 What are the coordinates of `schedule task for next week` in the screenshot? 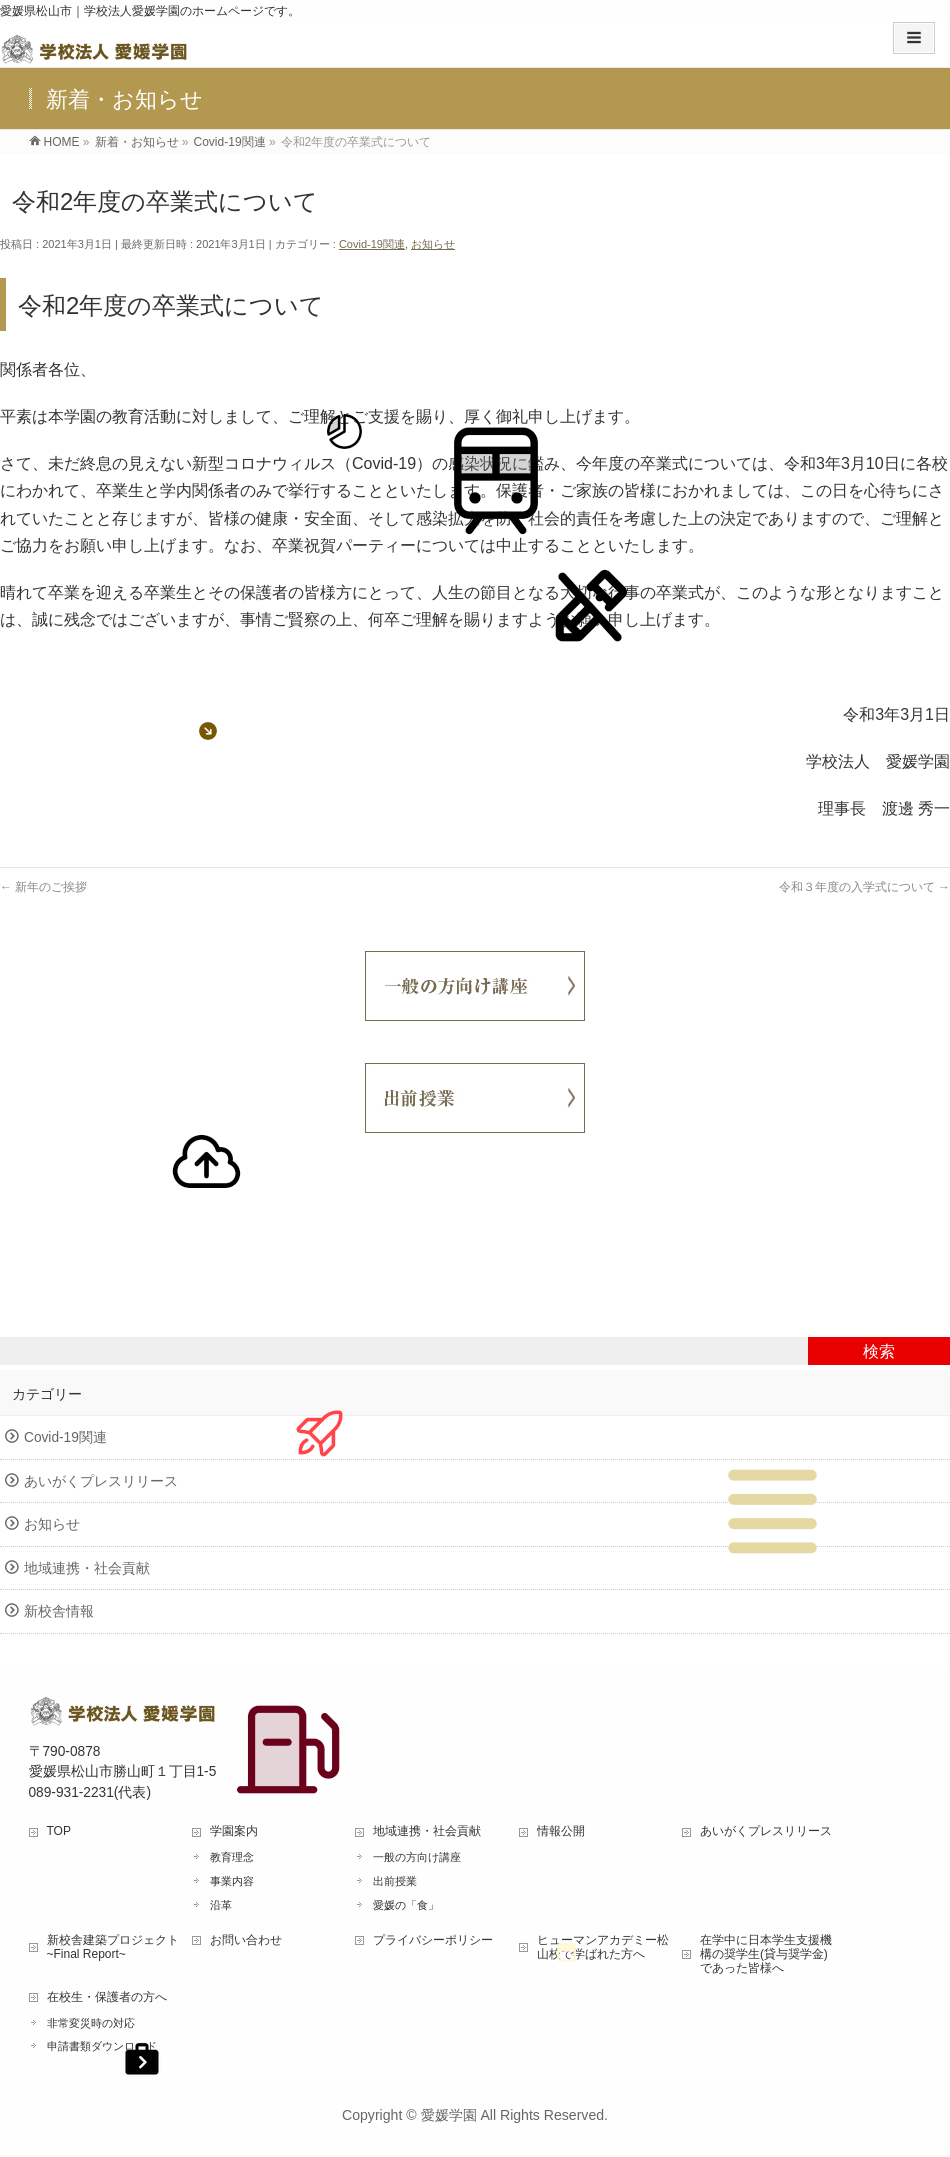 It's located at (142, 2058).